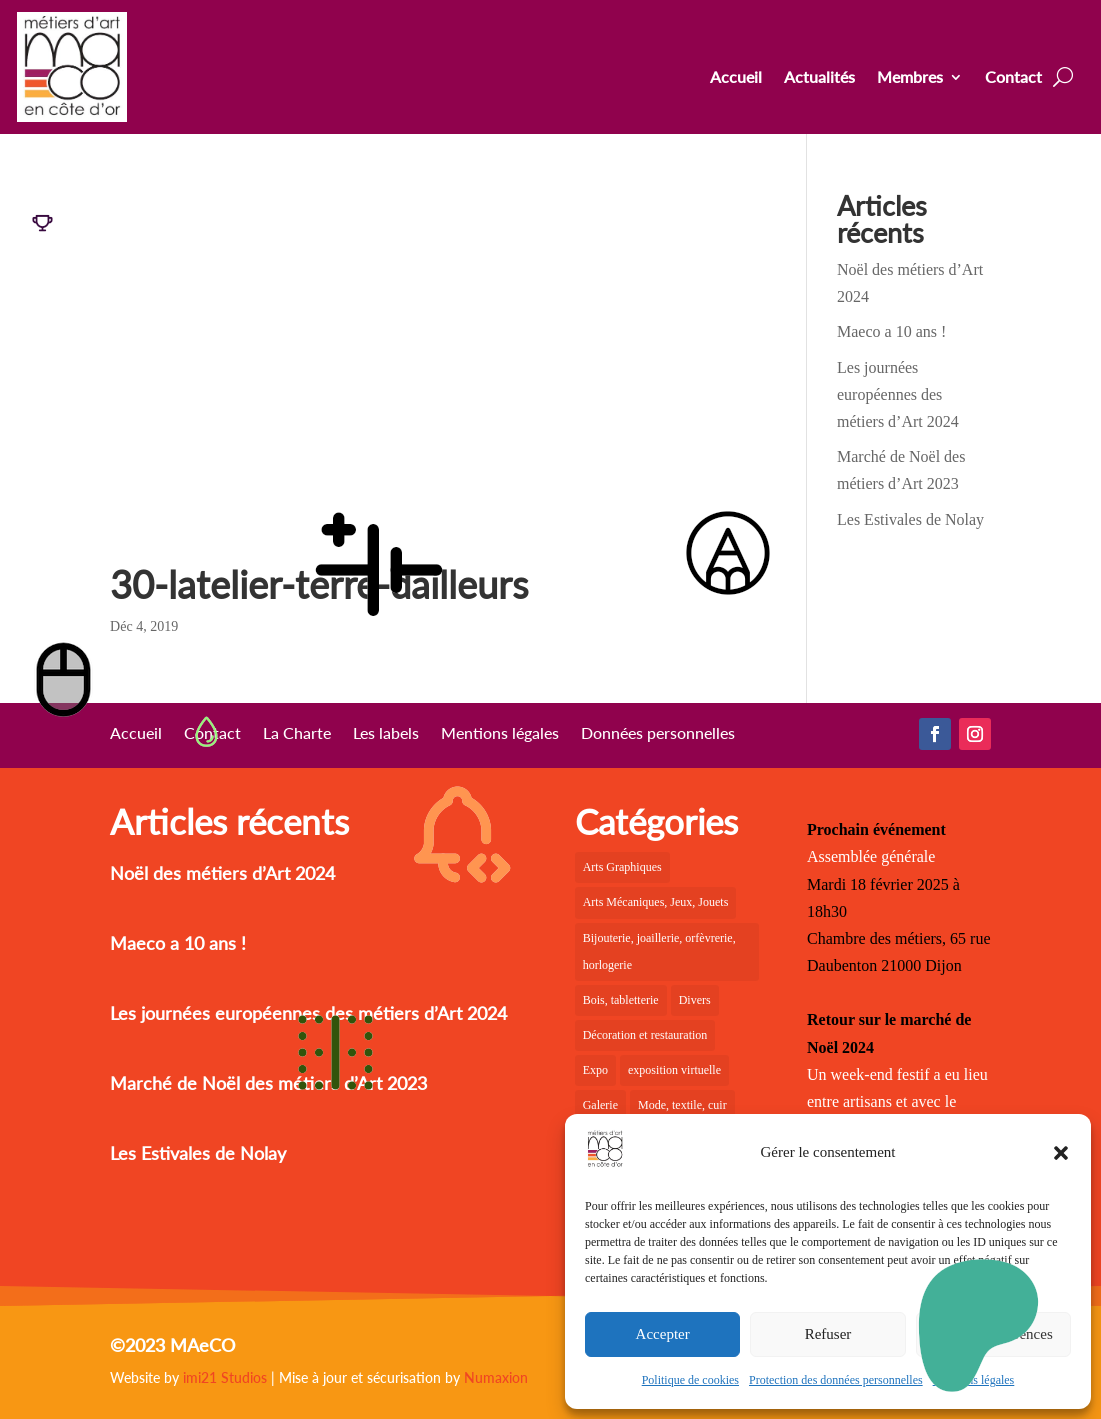  I want to click on add a new cell to the circuit diagram, so click(379, 570).